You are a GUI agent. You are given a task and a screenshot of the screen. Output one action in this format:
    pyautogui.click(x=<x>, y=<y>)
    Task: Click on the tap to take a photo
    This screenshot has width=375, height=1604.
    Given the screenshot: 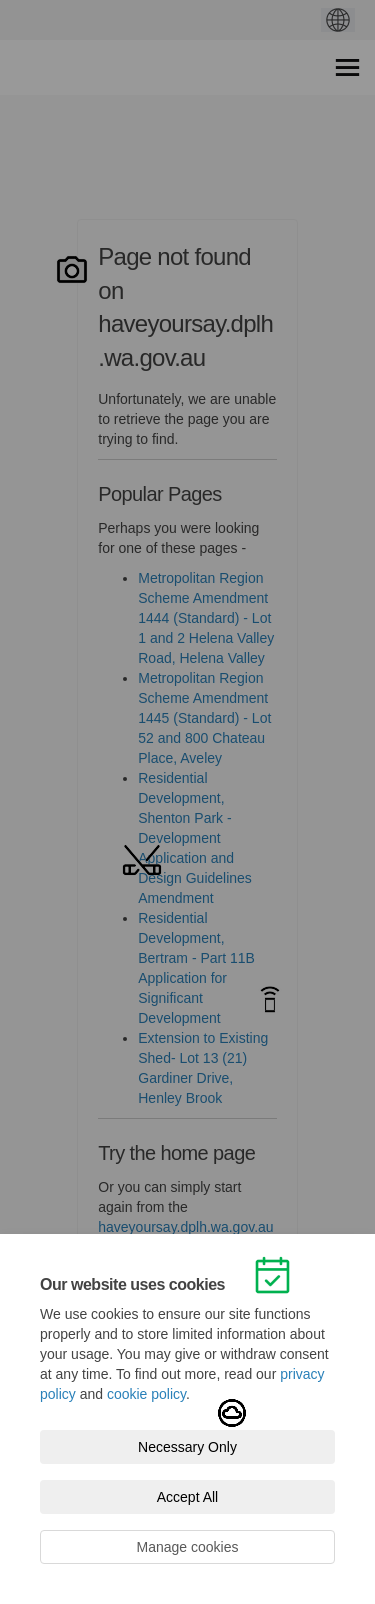 What is the action you would take?
    pyautogui.click(x=72, y=271)
    